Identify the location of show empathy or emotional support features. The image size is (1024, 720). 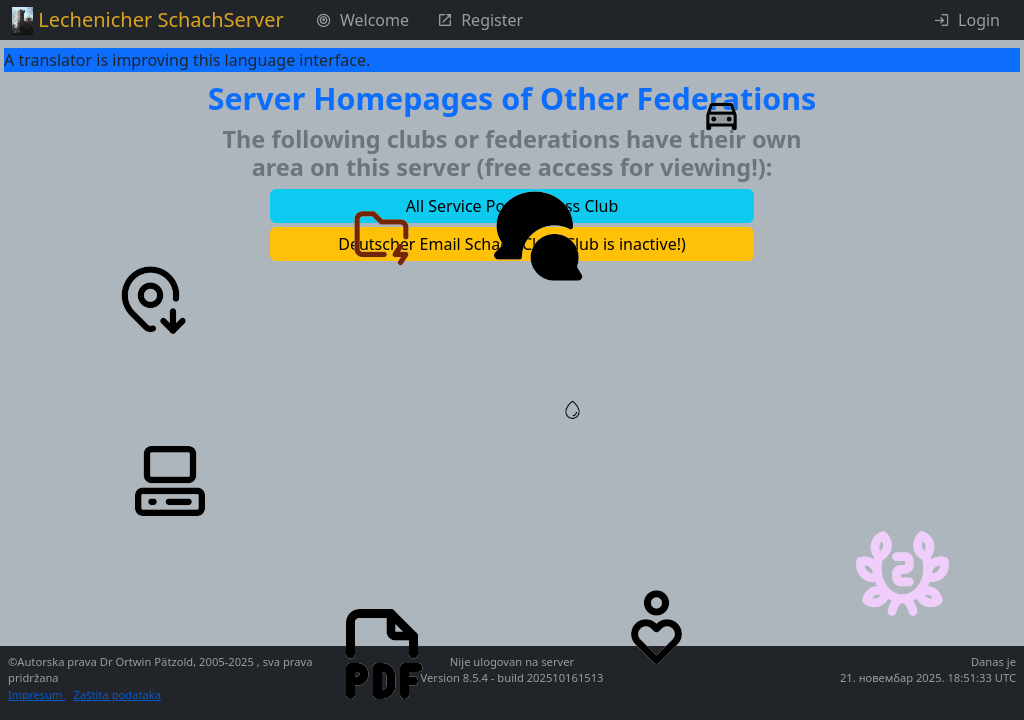
(656, 626).